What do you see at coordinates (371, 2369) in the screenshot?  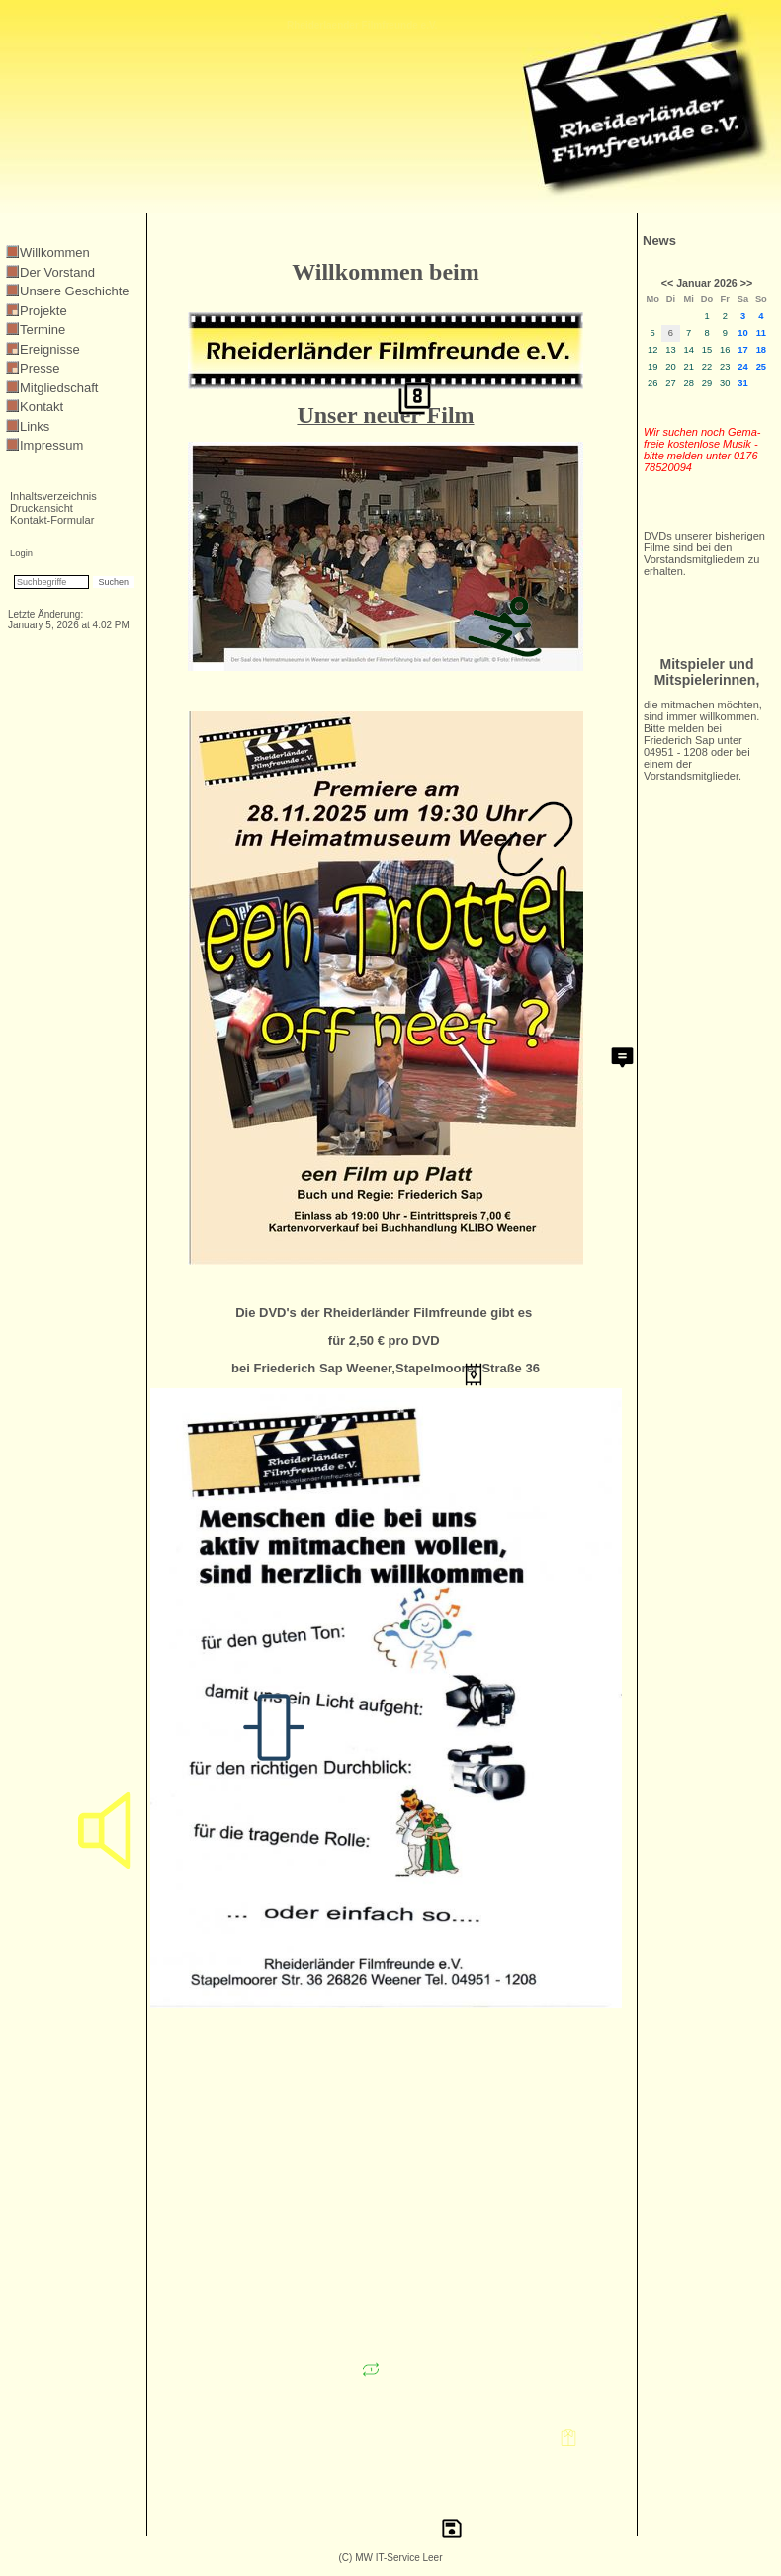 I see `repeat current track once` at bounding box center [371, 2369].